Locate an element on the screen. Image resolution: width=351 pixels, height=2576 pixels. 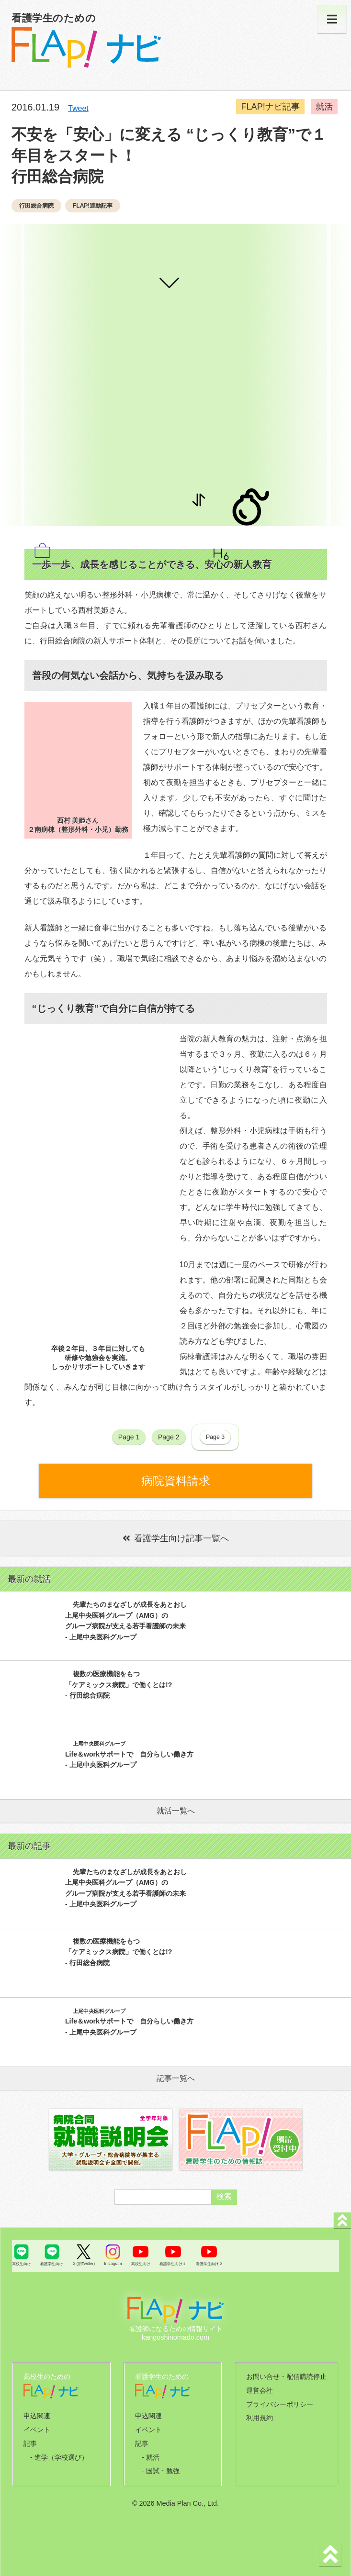
expand a dropdown menu is located at coordinates (169, 282).